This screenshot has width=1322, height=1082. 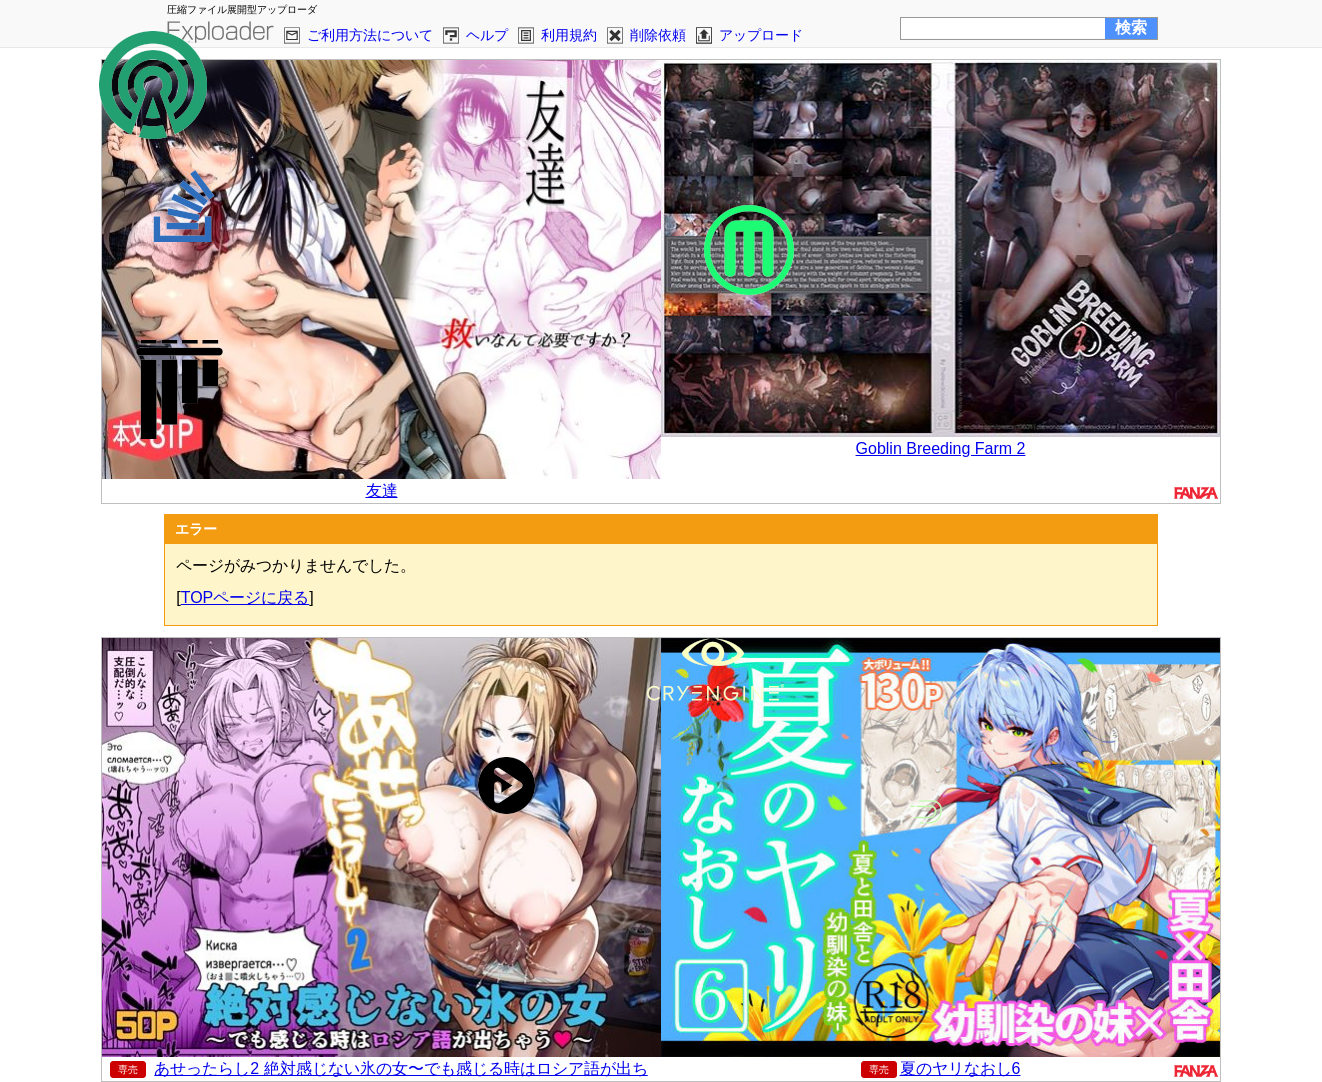 I want to click on open the AntennaPod podcast app, so click(x=153, y=85).